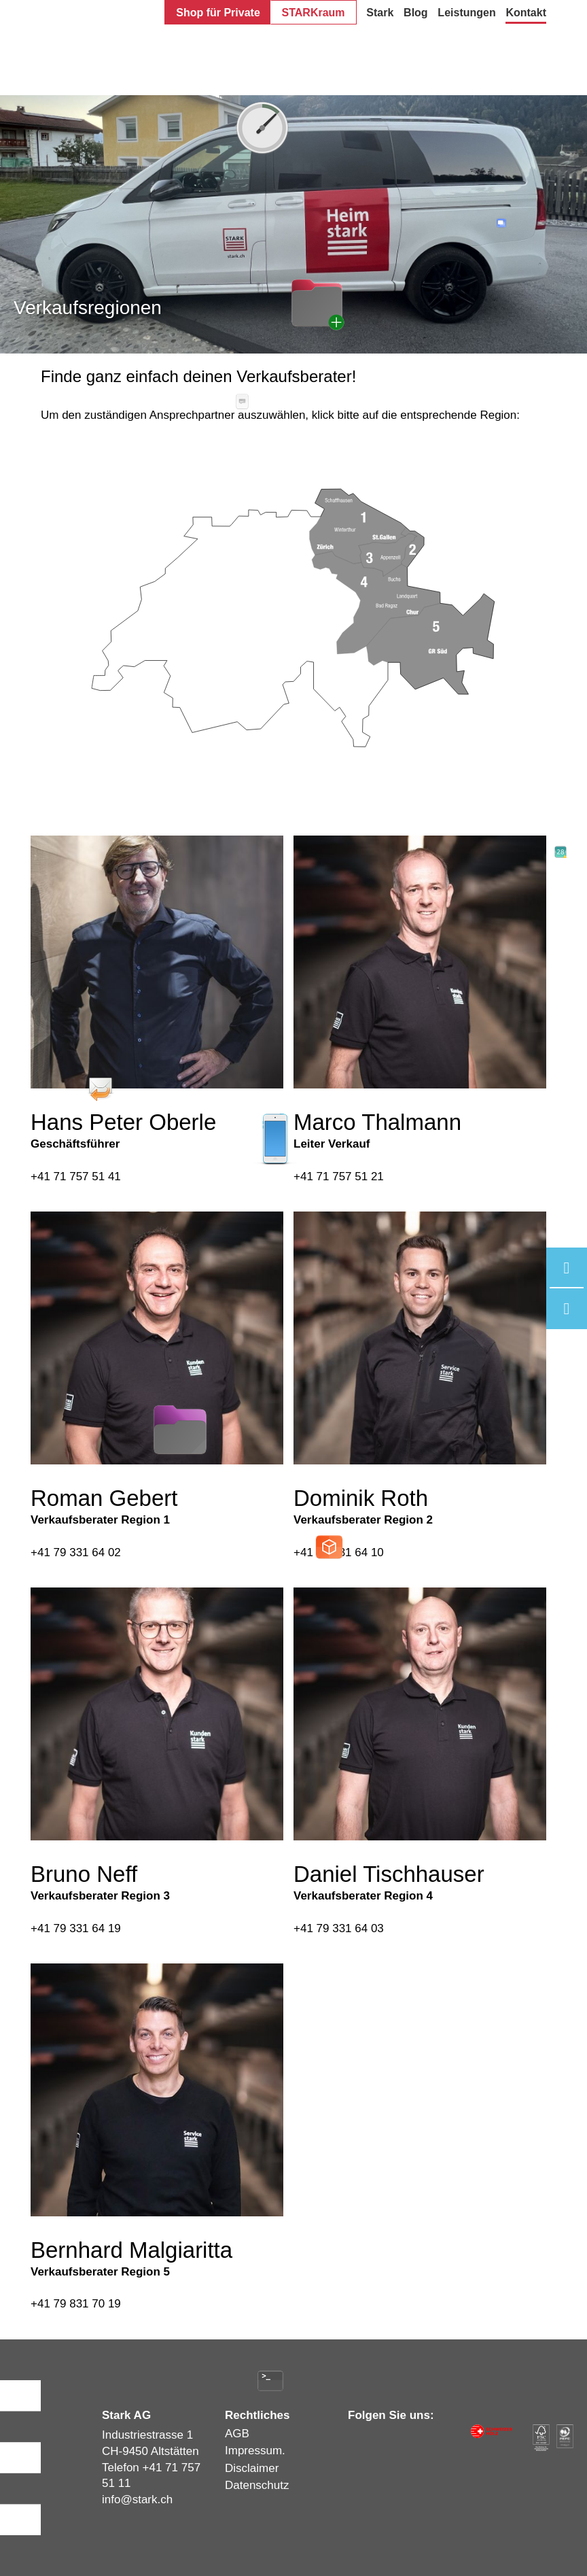 This screenshot has width=587, height=2576. What do you see at coordinates (275, 1139) in the screenshot?
I see `iPod Touch device connected` at bounding box center [275, 1139].